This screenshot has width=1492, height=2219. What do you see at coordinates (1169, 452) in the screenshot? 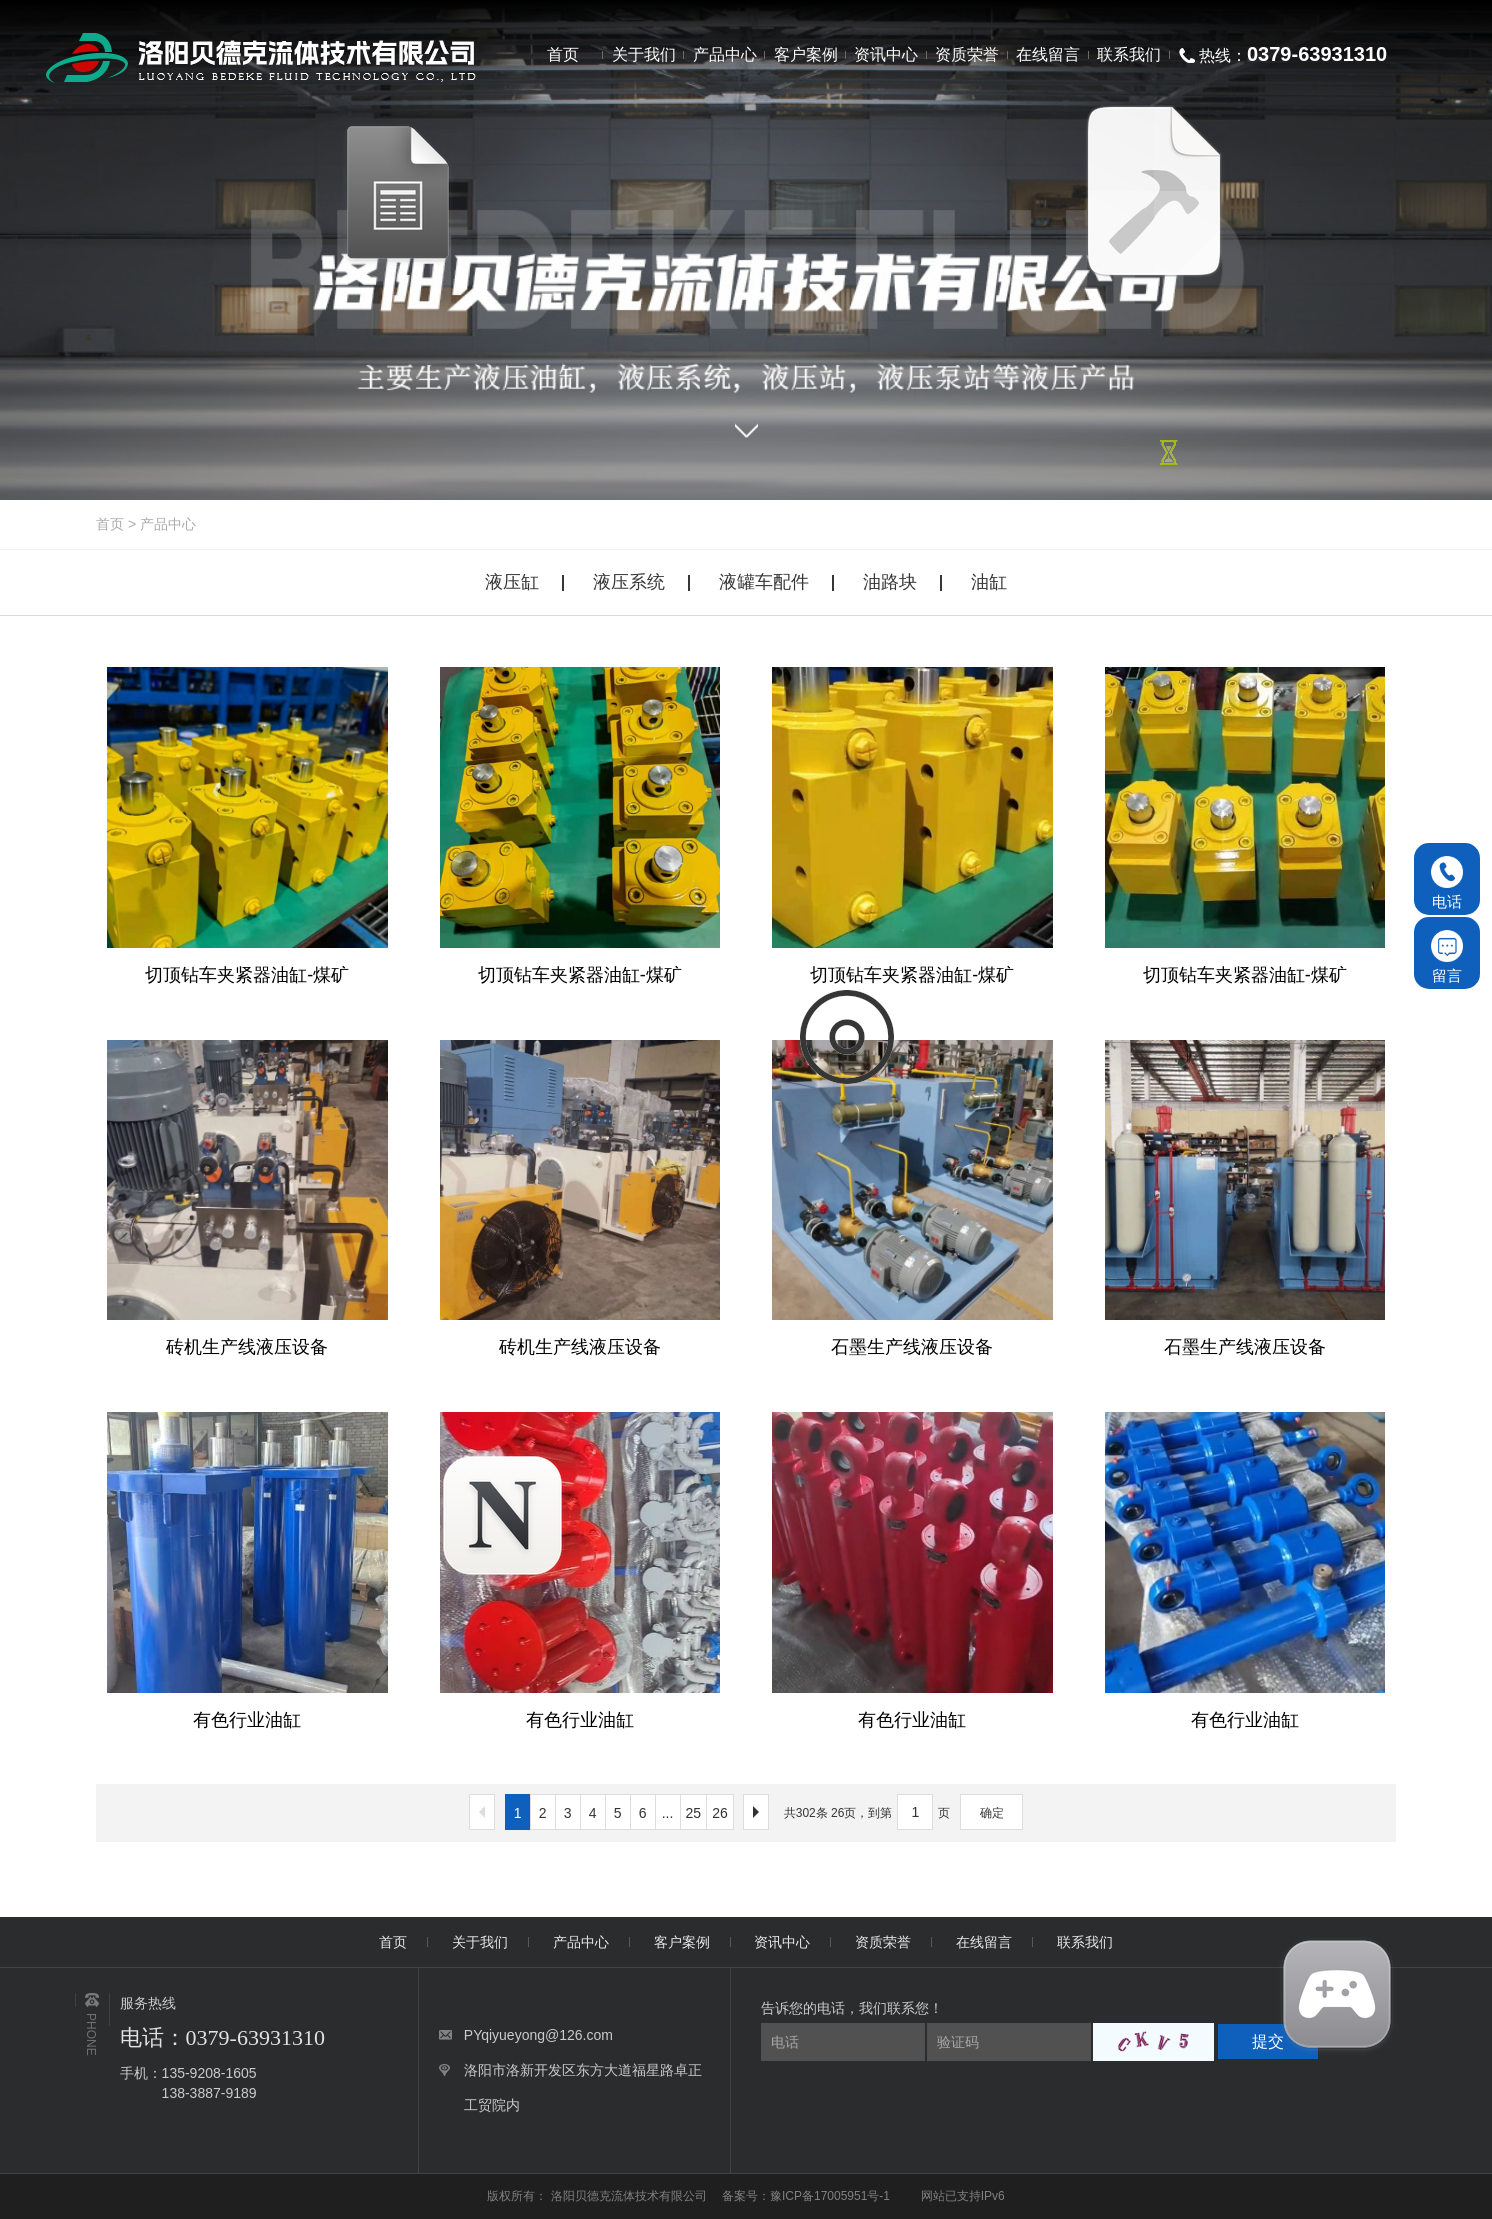
I see `access screen time settings` at bounding box center [1169, 452].